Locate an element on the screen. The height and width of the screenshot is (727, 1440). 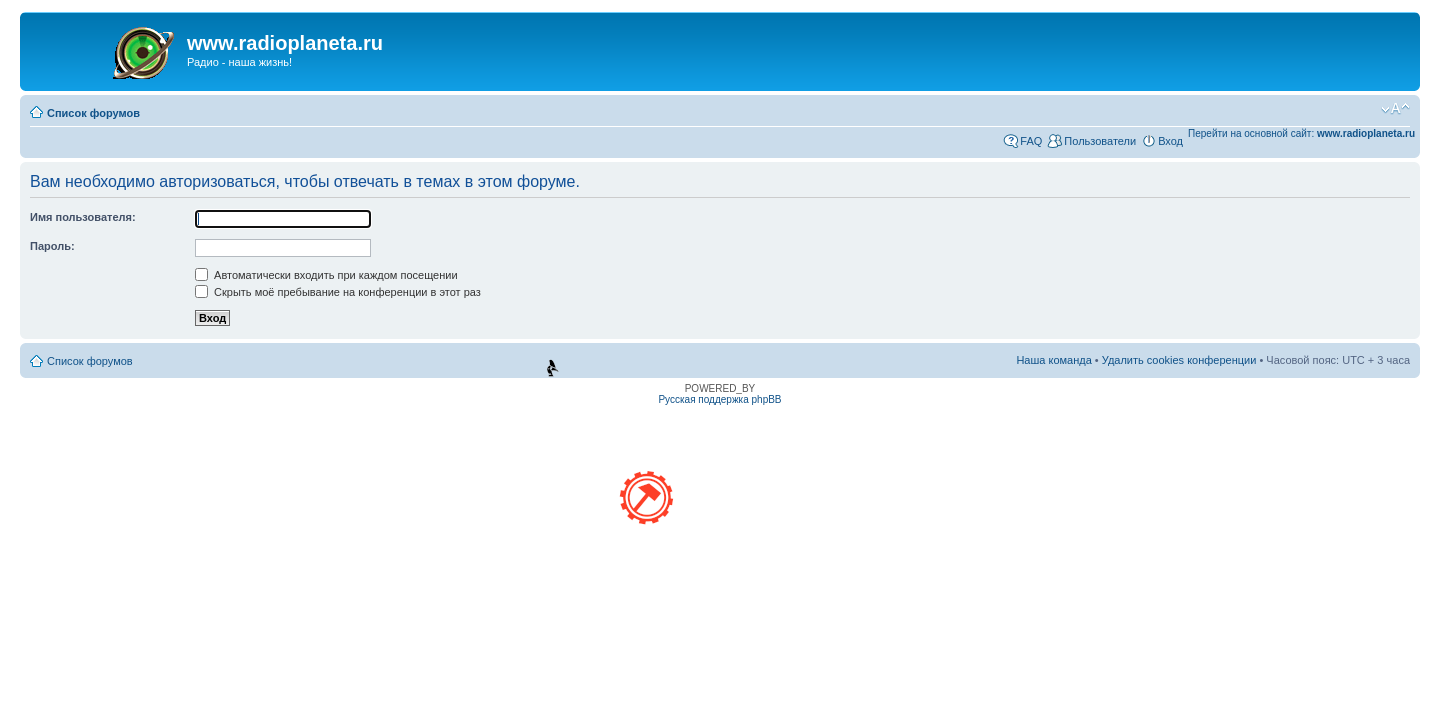
cassowary bird icon for wildlife or nature app is located at coordinates (552, 368).